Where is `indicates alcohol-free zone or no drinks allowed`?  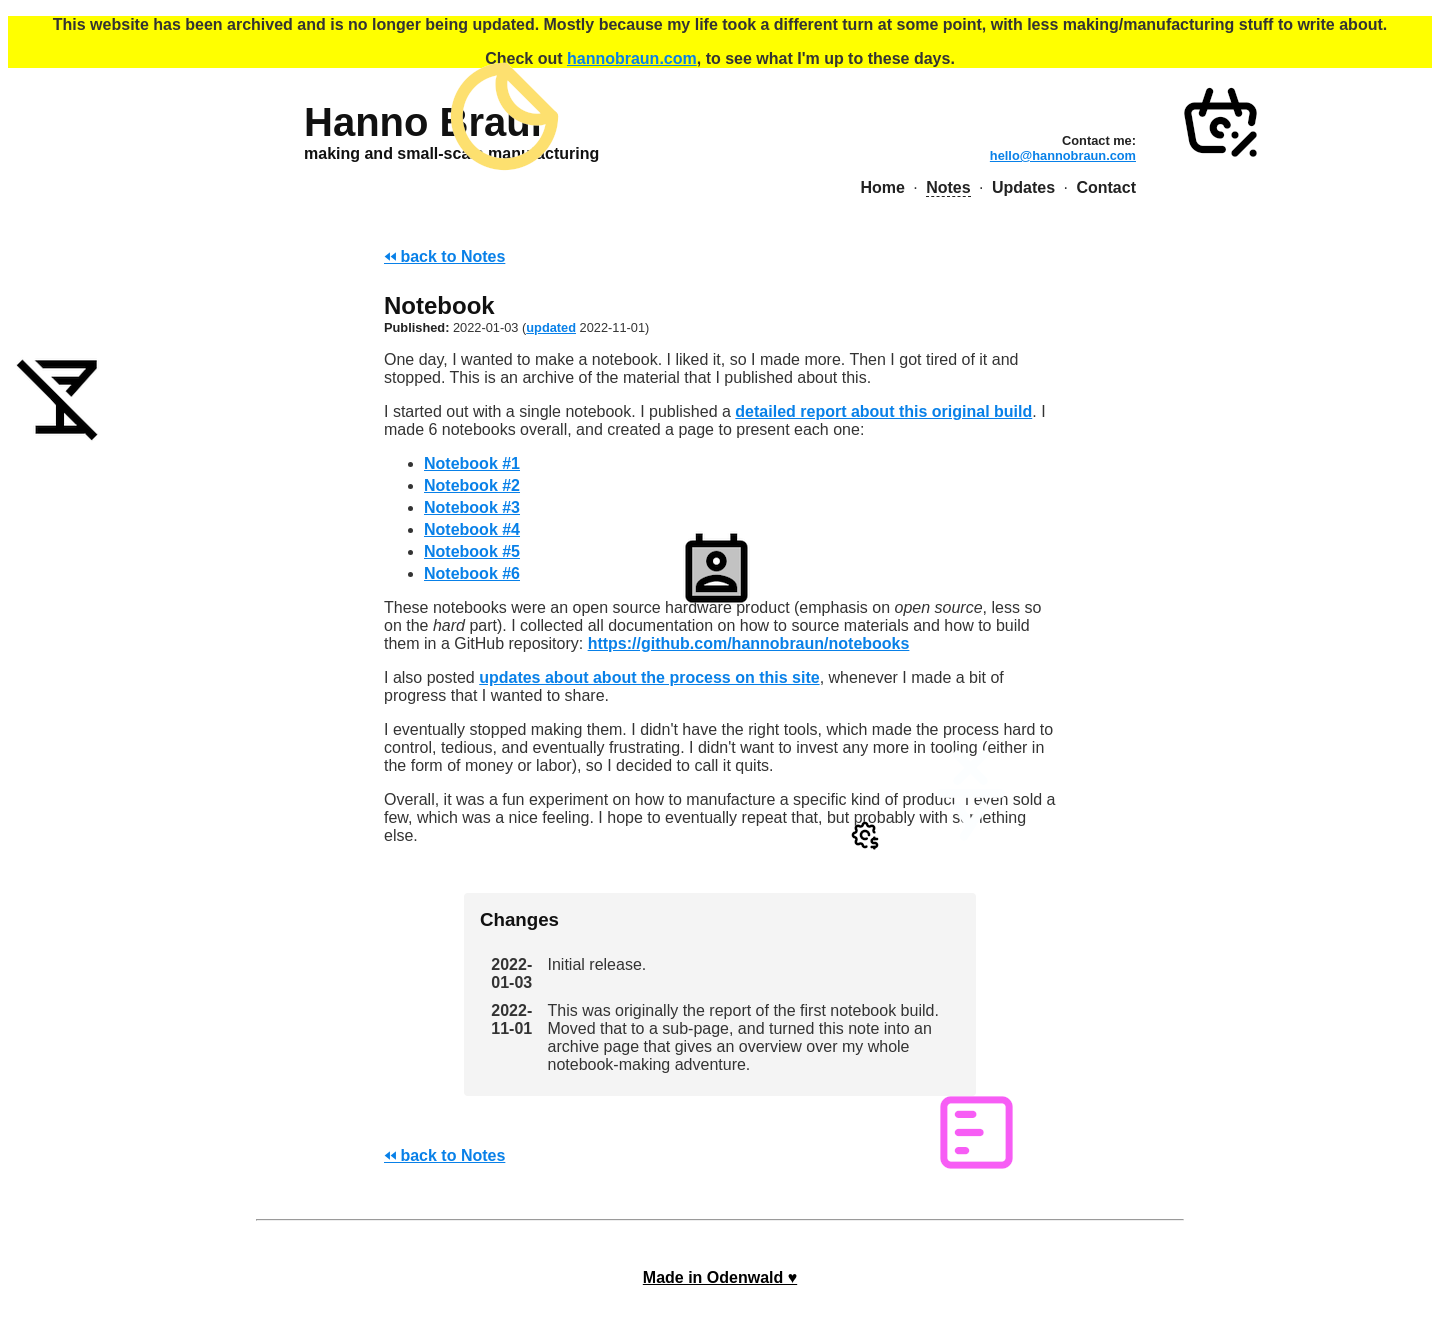
indicates alcohol-free zone or no drinks allowed is located at coordinates (60, 397).